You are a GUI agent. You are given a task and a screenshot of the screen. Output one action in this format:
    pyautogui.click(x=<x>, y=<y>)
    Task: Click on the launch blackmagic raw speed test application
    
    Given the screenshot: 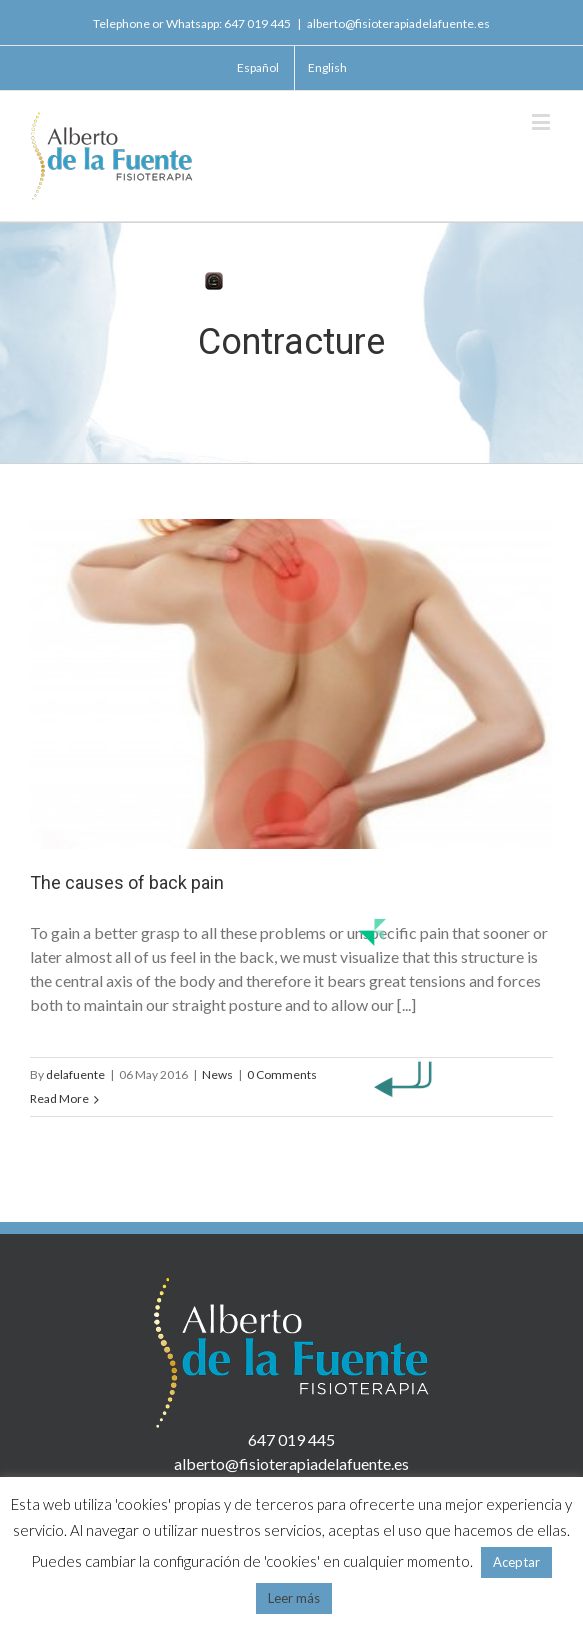 What is the action you would take?
    pyautogui.click(x=214, y=281)
    